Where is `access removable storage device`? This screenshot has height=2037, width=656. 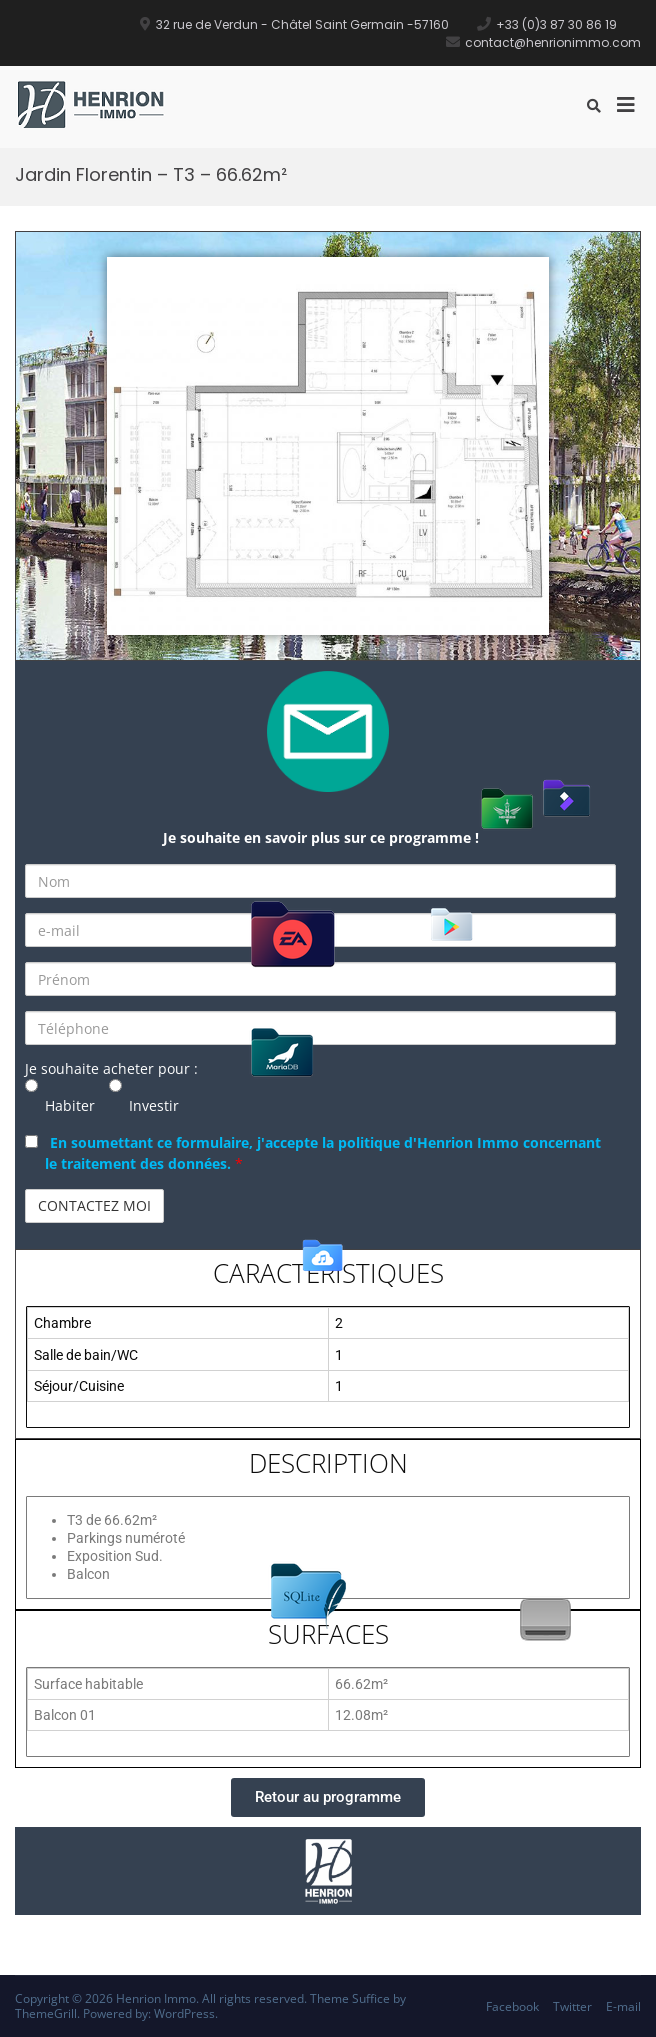
access removable storage device is located at coordinates (545, 1619).